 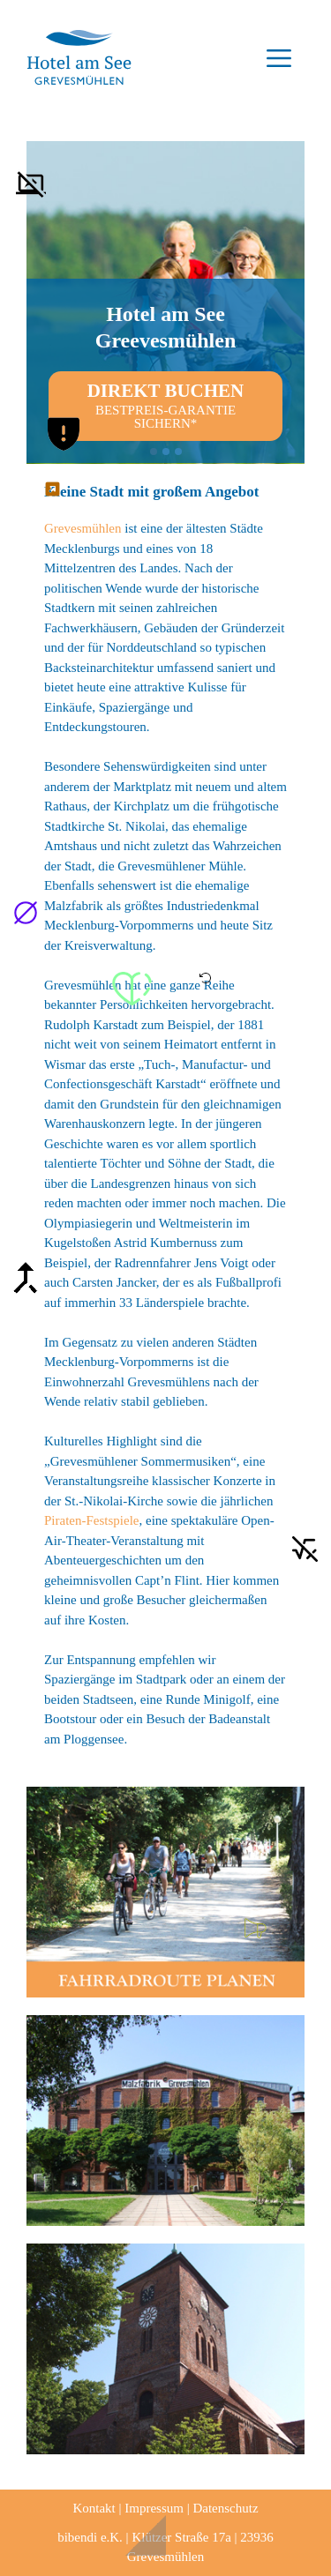 I want to click on indicates an empty or null value, so click(x=26, y=913).